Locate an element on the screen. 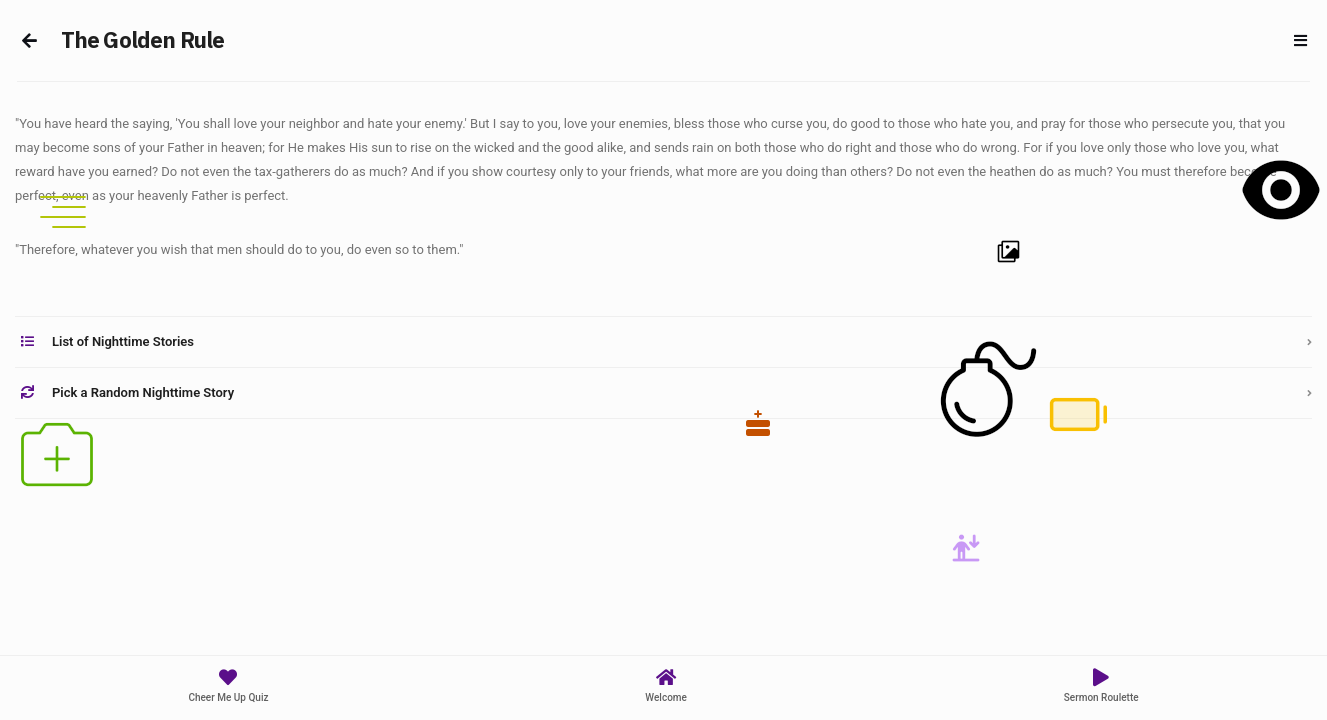 This screenshot has height=720, width=1327. view or preview content is located at coordinates (1281, 190).